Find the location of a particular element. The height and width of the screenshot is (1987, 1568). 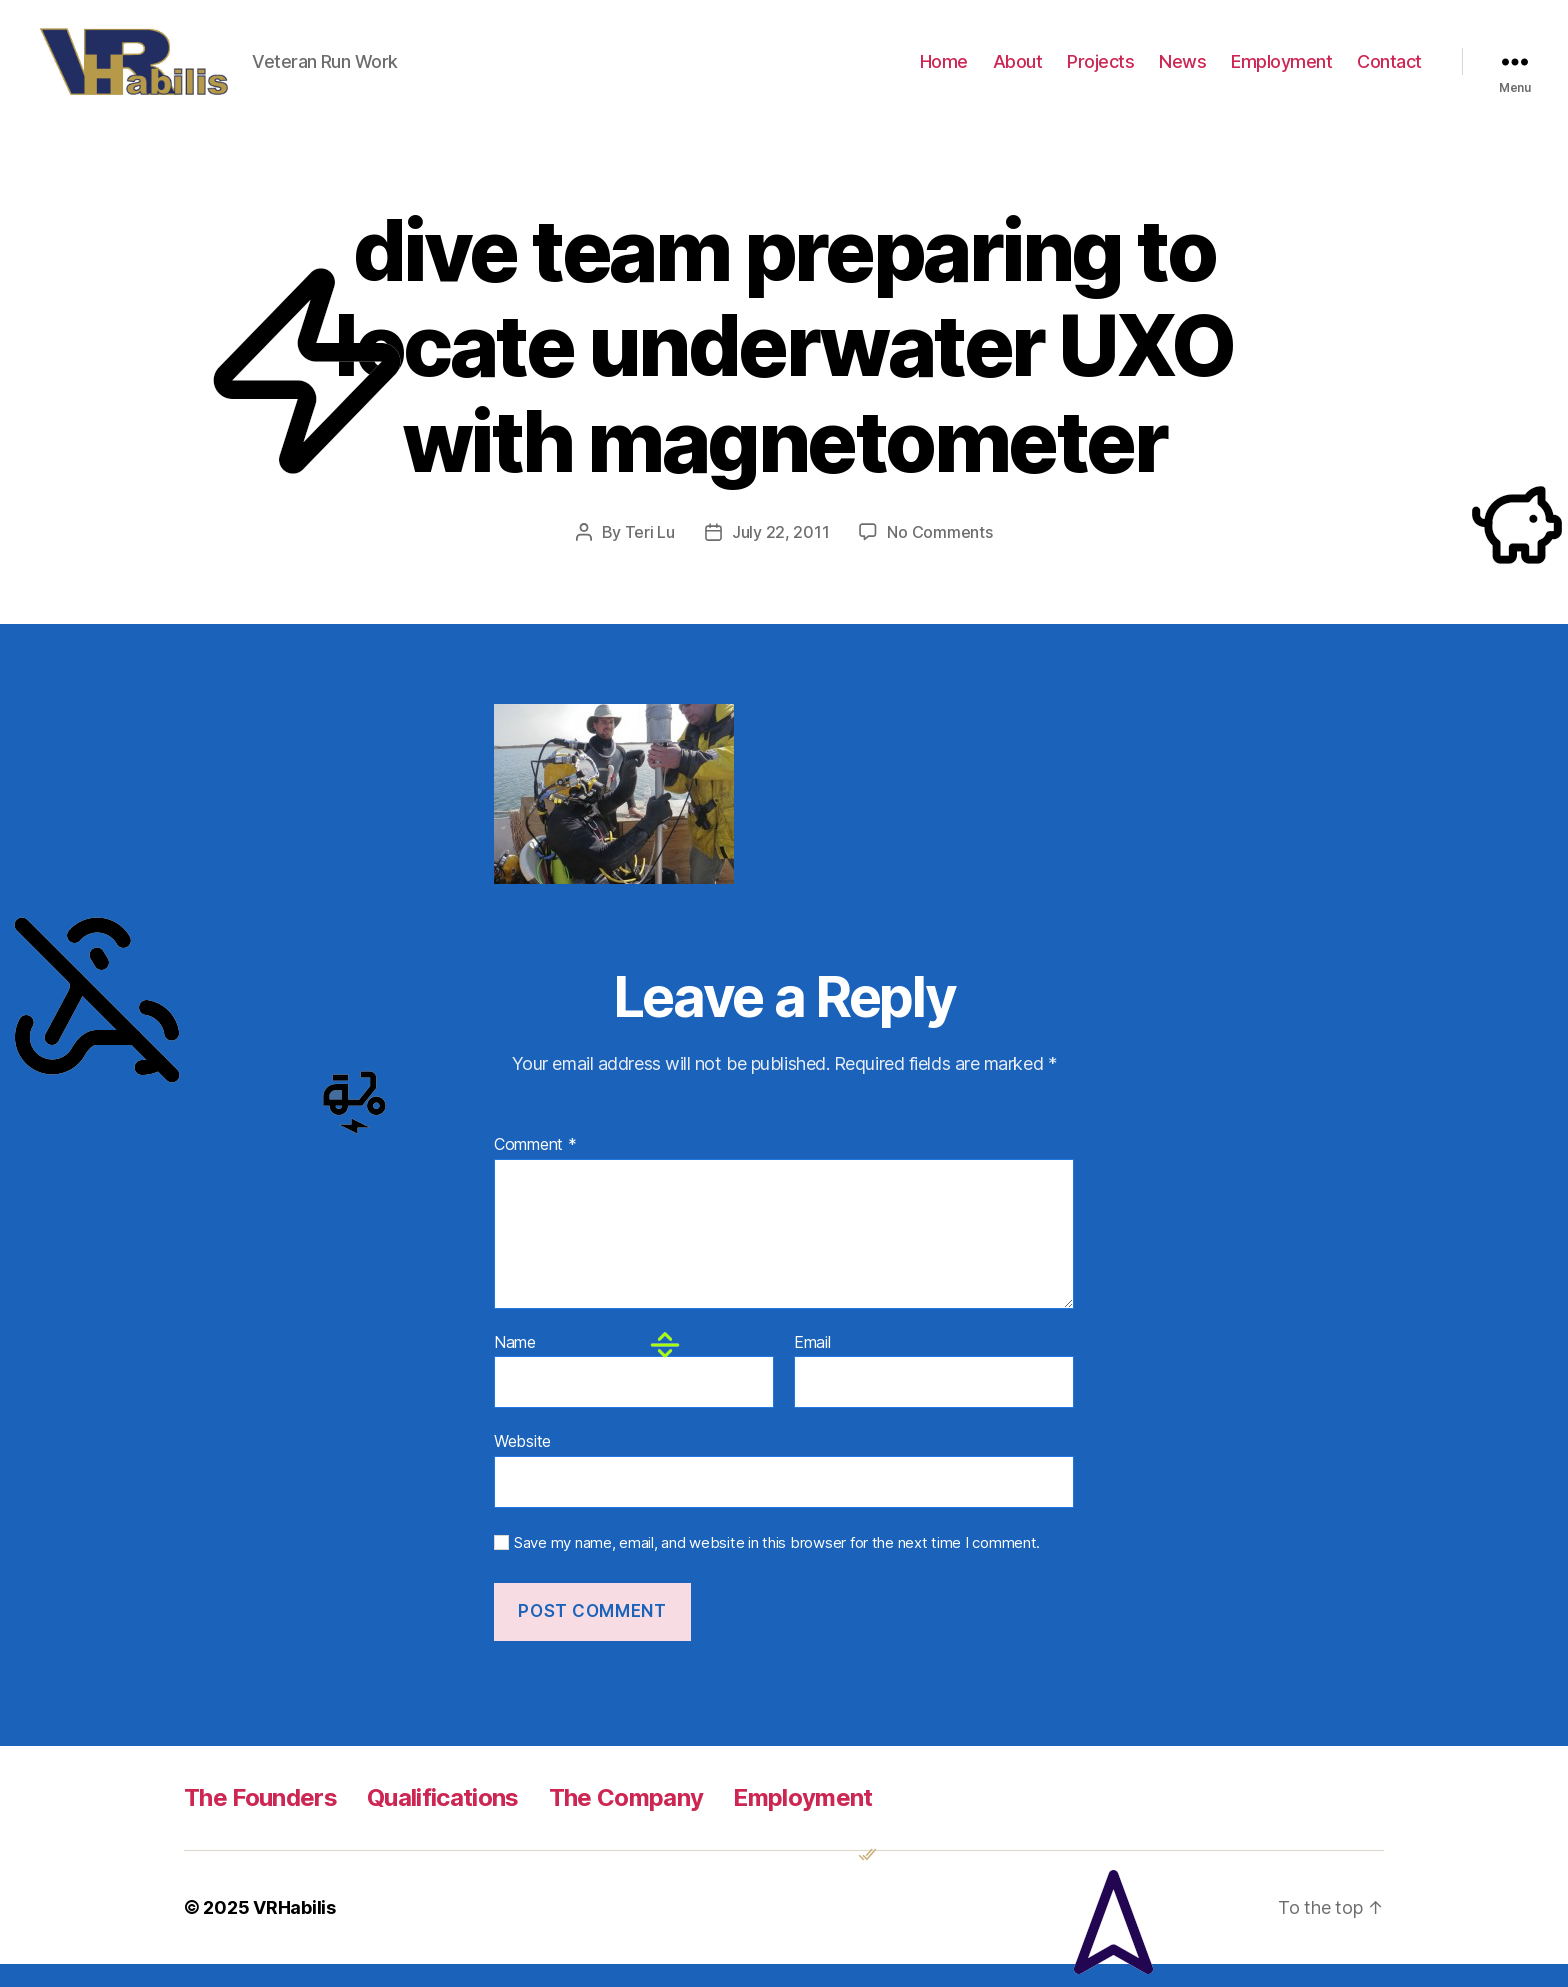

indicates message has been read or delivered is located at coordinates (867, 1854).